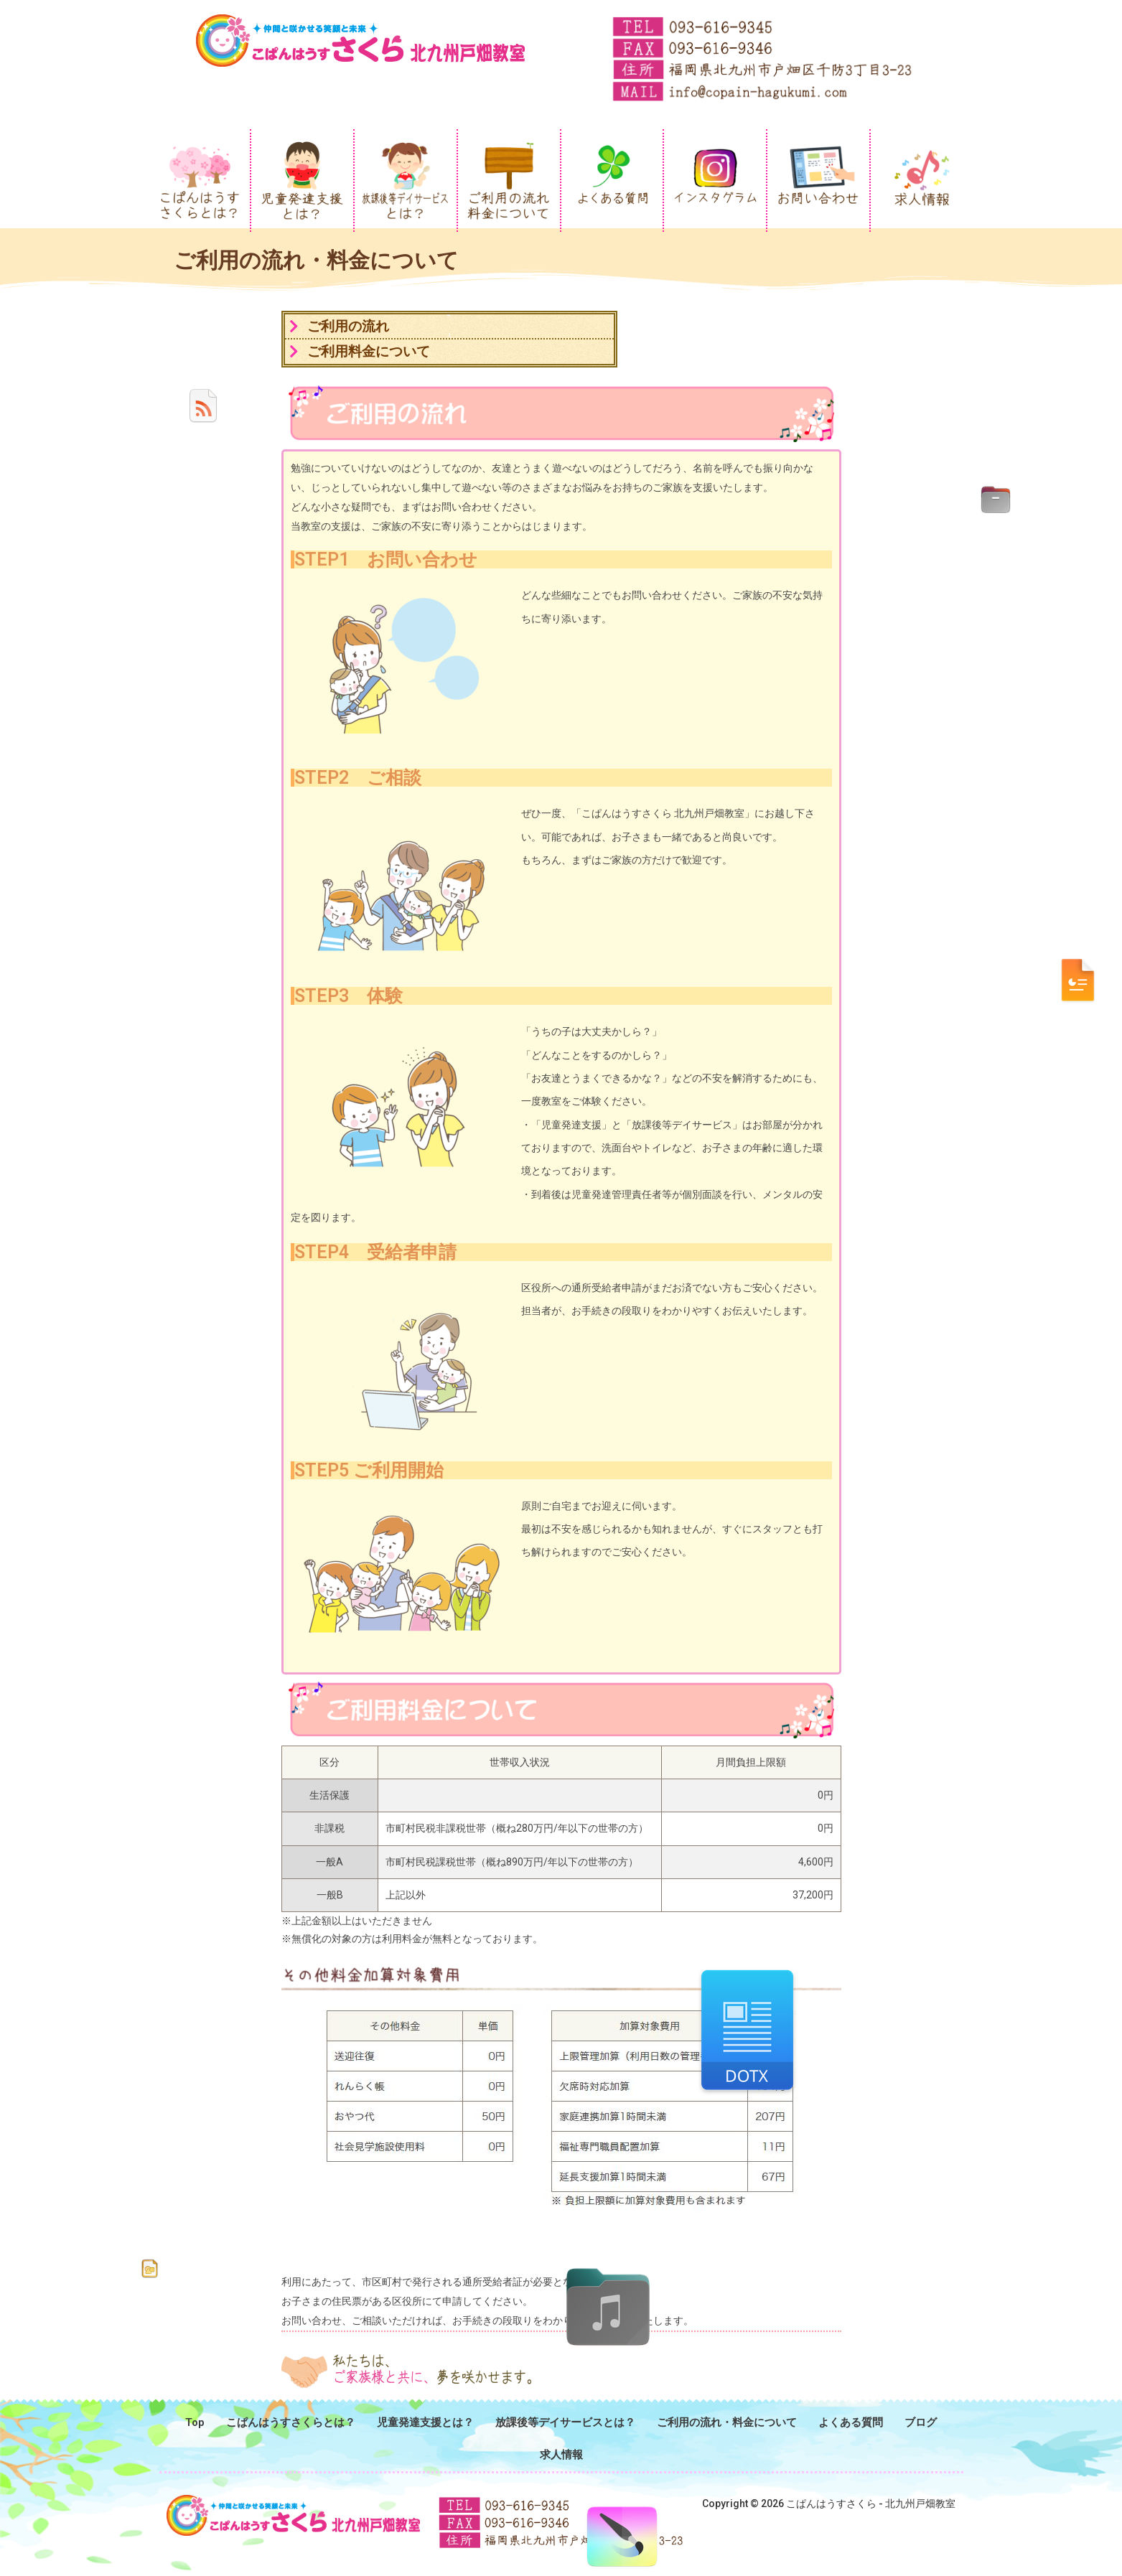 The width and height of the screenshot is (1122, 2576). I want to click on a microsoft word template file (.dotx), so click(747, 2032).